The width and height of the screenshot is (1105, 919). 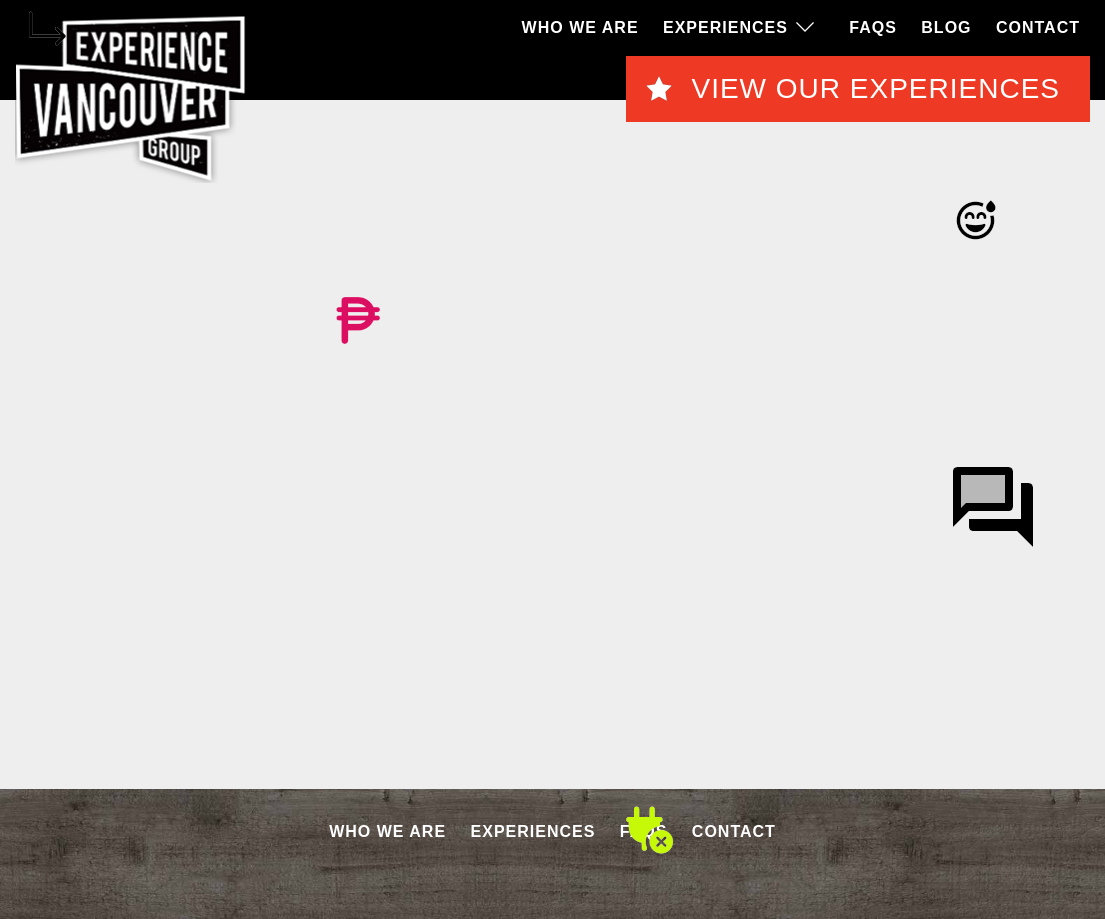 What do you see at coordinates (993, 507) in the screenshot?
I see `open messages or chat` at bounding box center [993, 507].